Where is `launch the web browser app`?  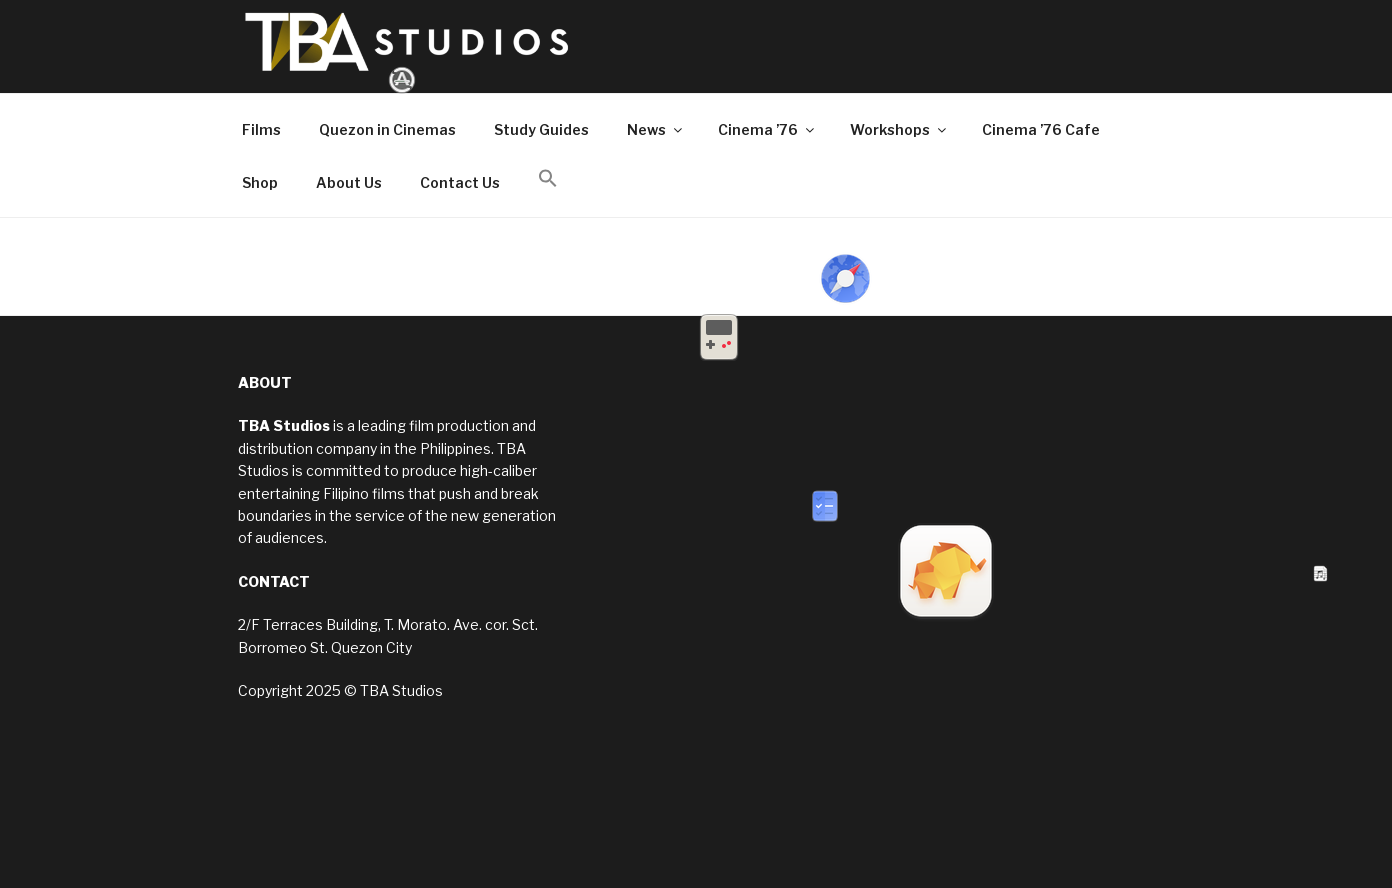 launch the web browser app is located at coordinates (845, 278).